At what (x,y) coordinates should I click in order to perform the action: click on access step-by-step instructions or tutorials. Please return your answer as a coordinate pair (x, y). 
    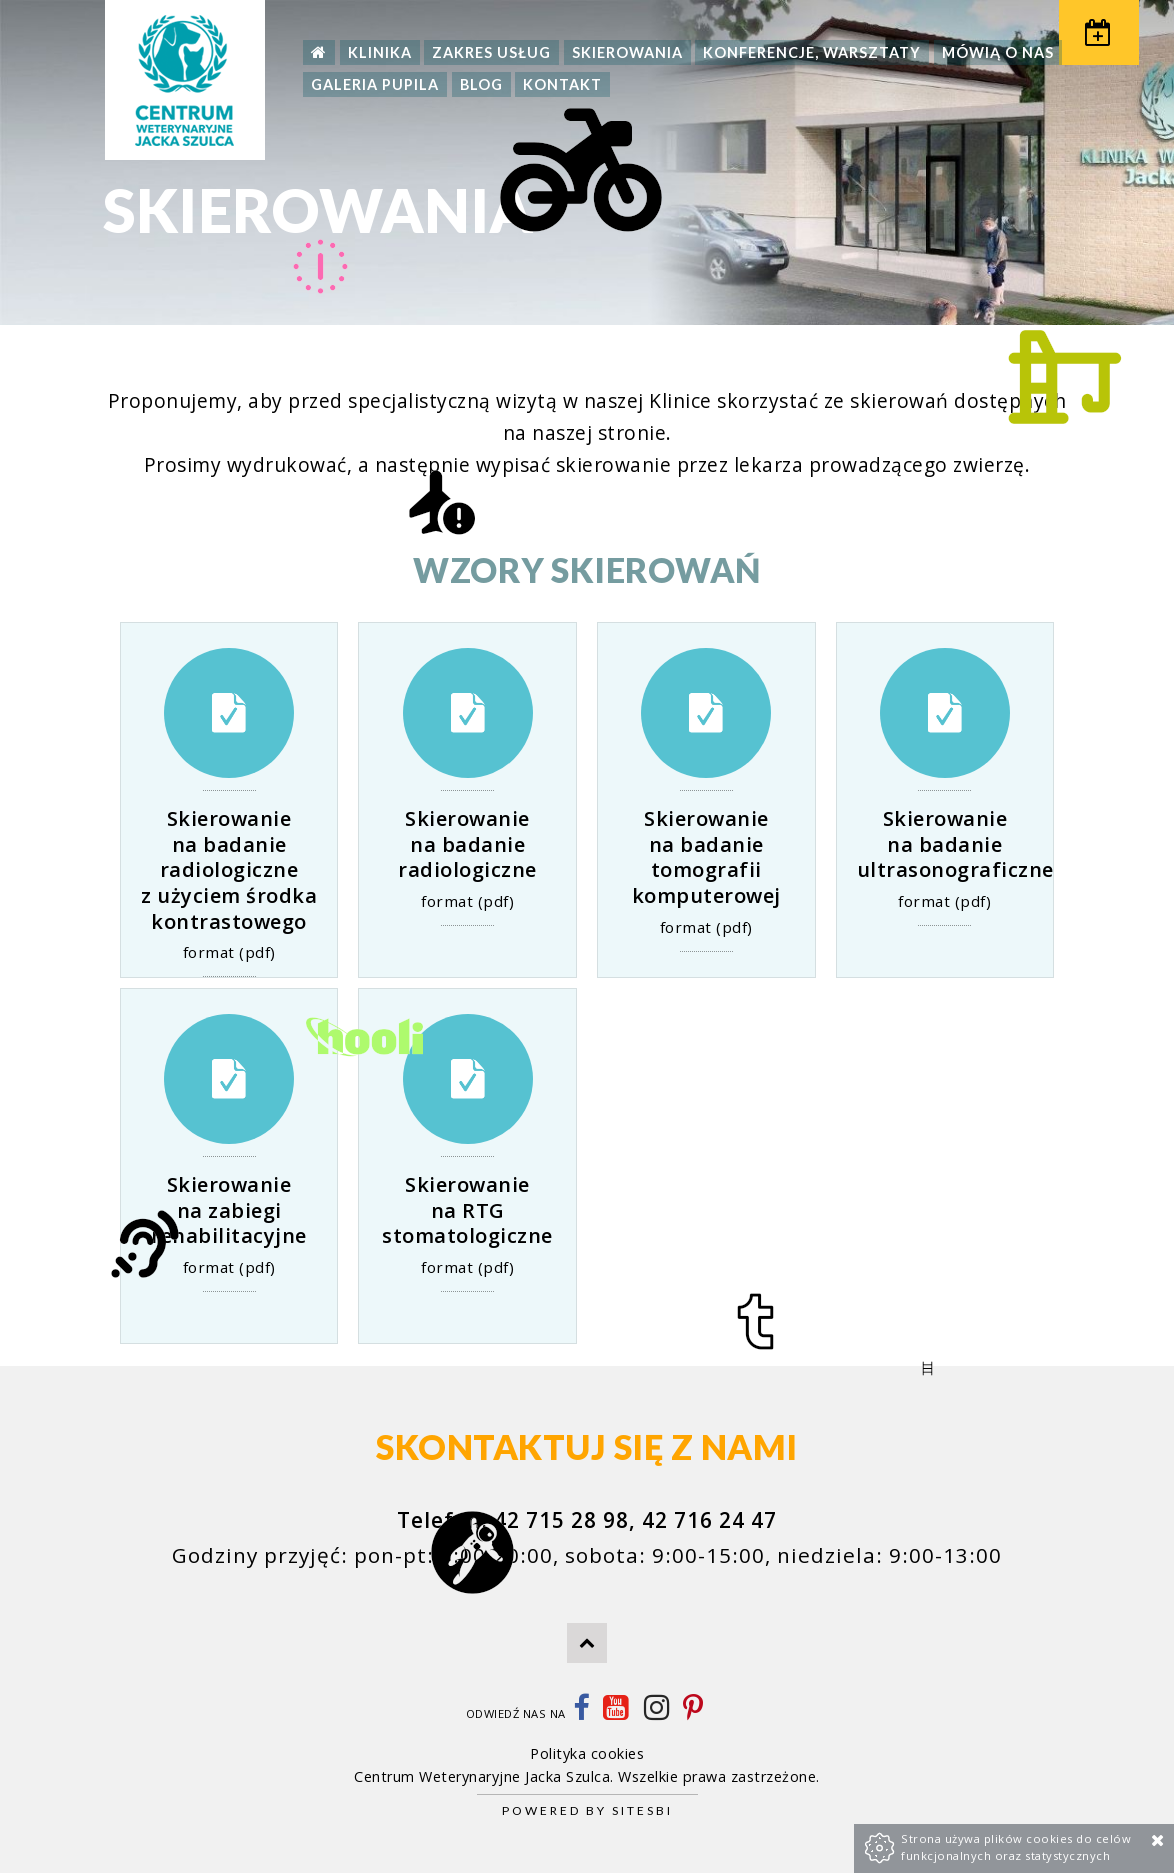
    Looking at the image, I should click on (927, 1368).